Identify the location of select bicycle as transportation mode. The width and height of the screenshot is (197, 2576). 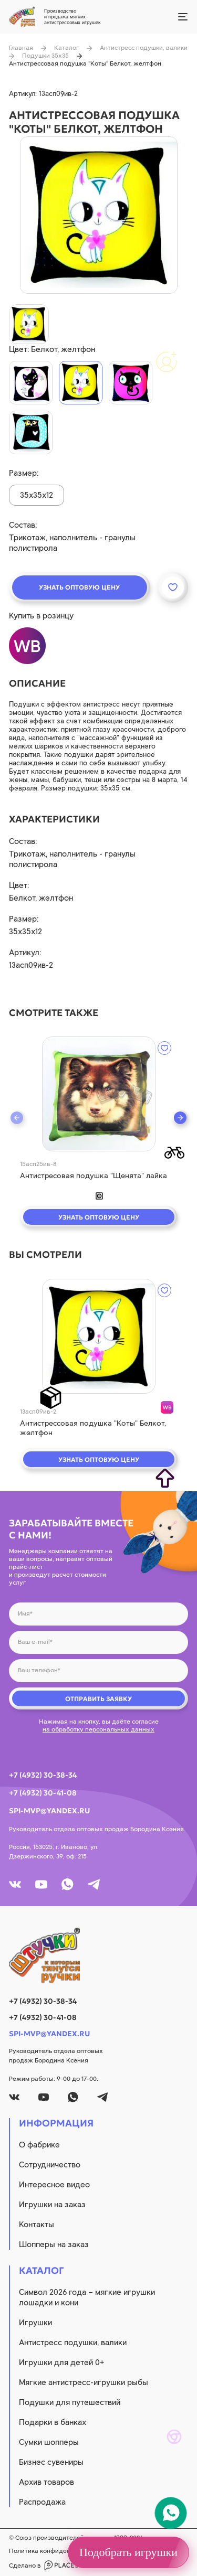
(174, 1152).